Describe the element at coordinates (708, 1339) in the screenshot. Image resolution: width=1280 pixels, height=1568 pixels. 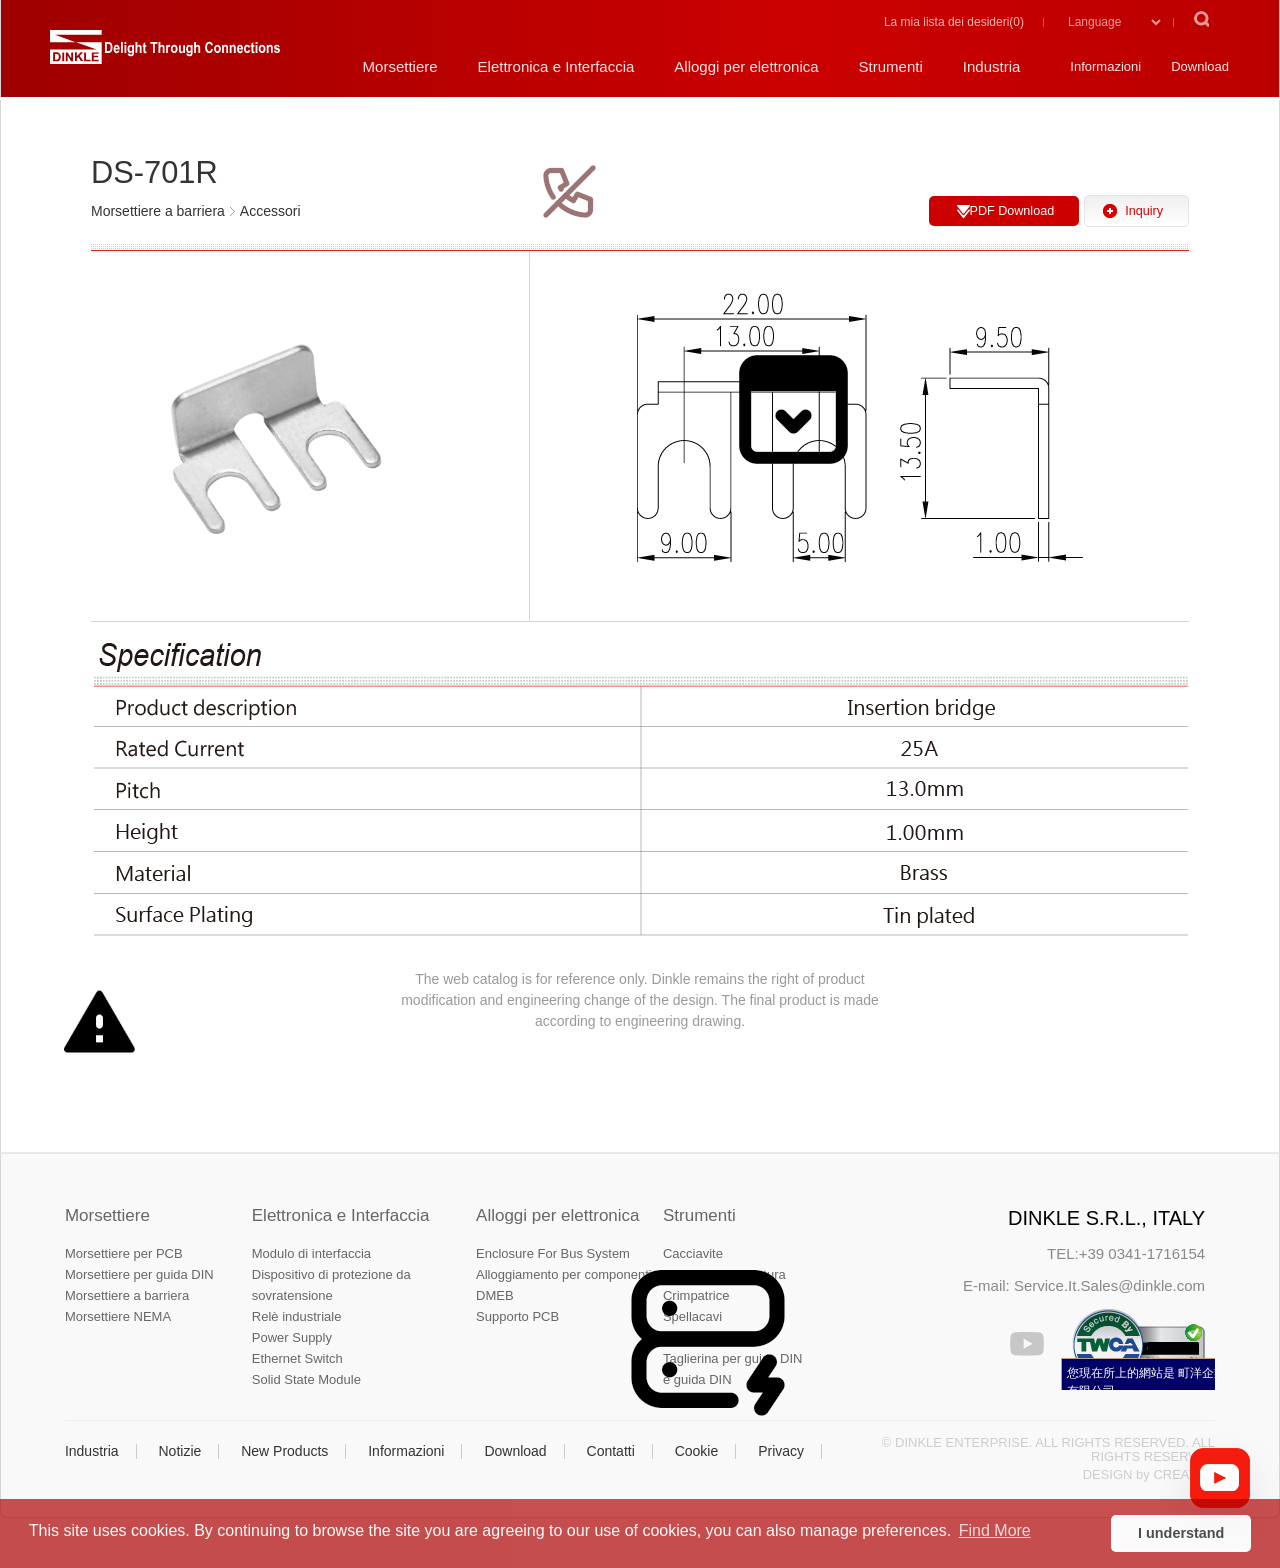
I see `server power status or electrical connection` at that location.